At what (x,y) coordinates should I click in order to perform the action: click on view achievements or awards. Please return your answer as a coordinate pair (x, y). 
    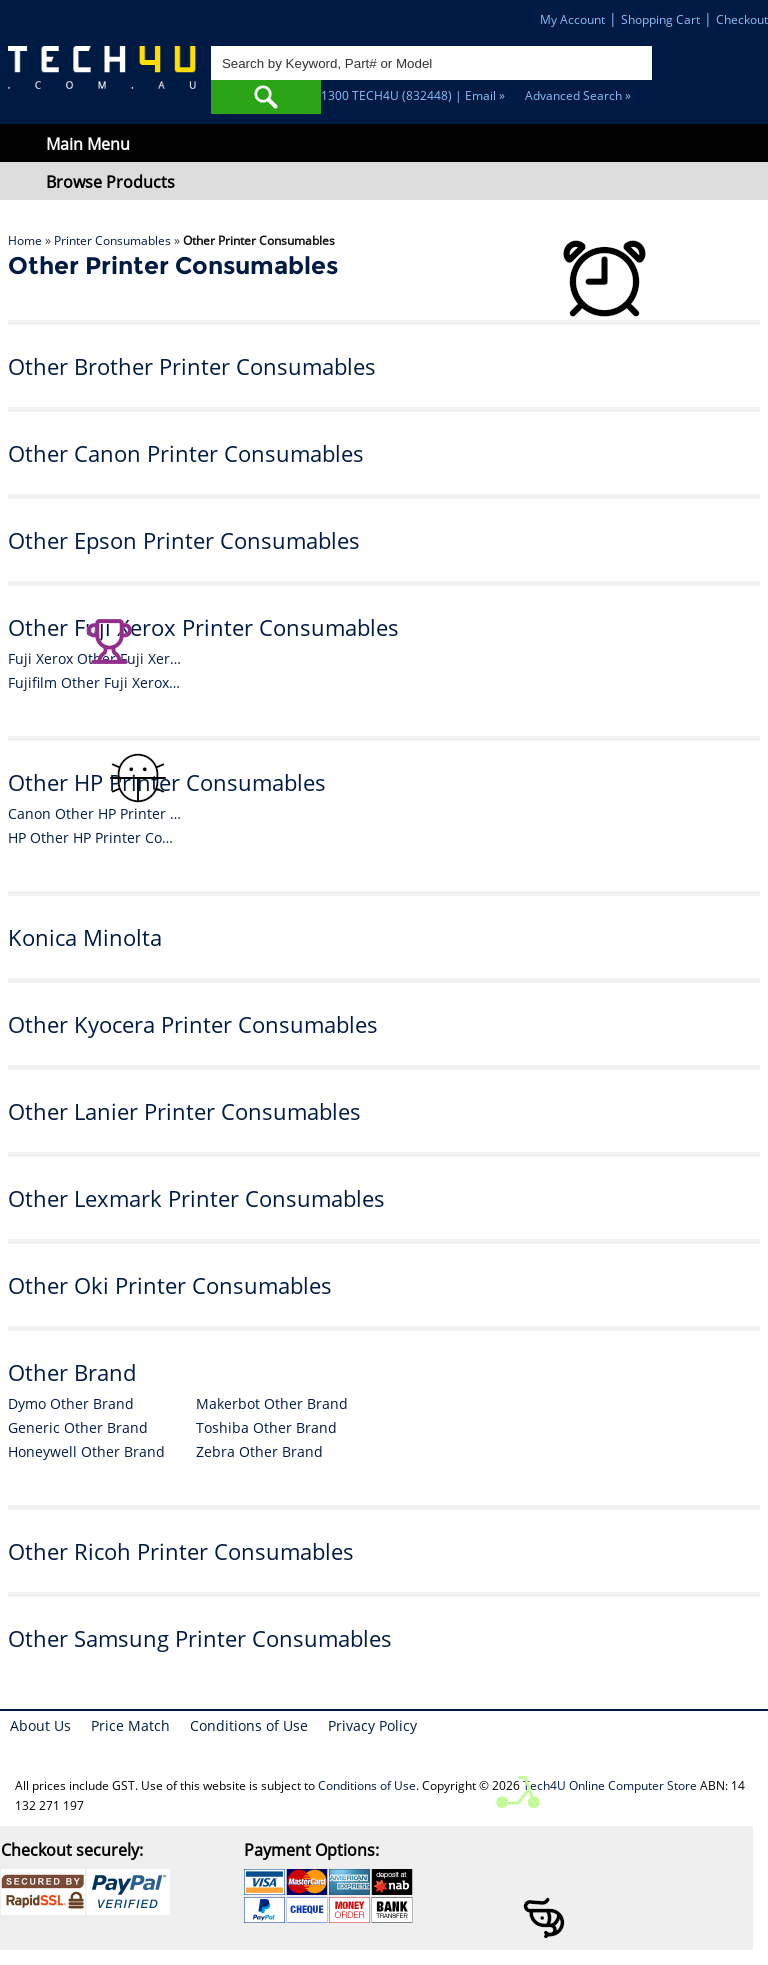
    Looking at the image, I should click on (109, 641).